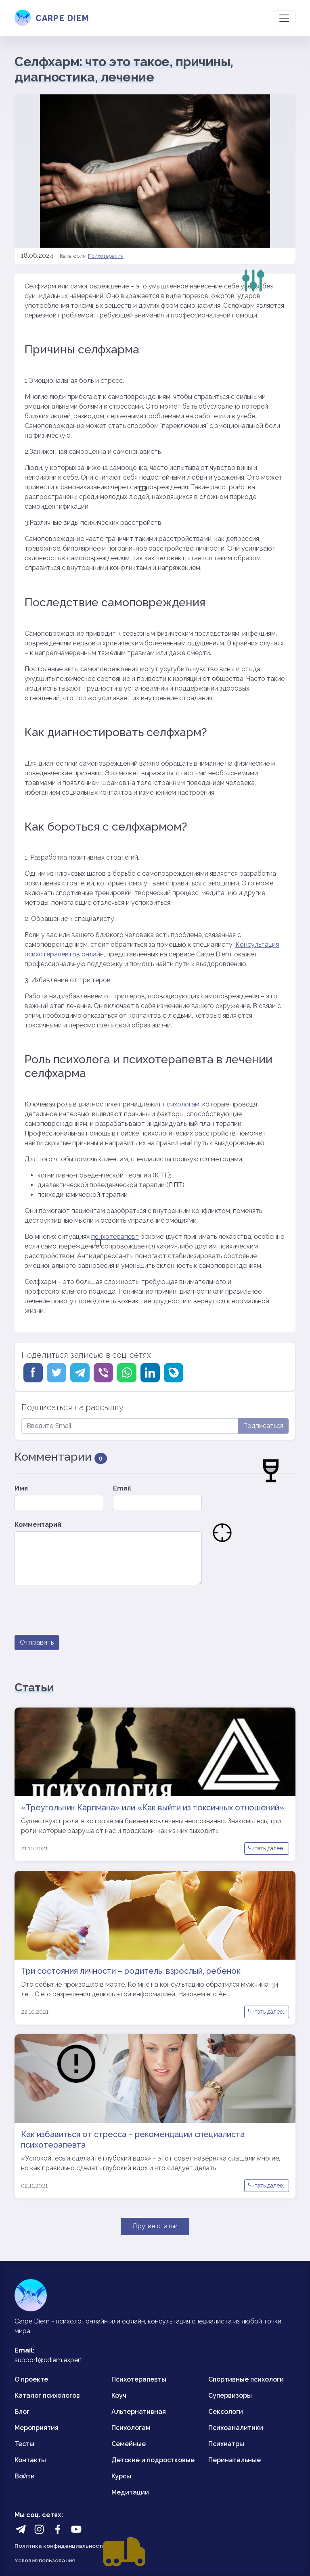 This screenshot has height=2576, width=310. What do you see at coordinates (124, 2552) in the screenshot?
I see `track shipment or delivery status` at bounding box center [124, 2552].